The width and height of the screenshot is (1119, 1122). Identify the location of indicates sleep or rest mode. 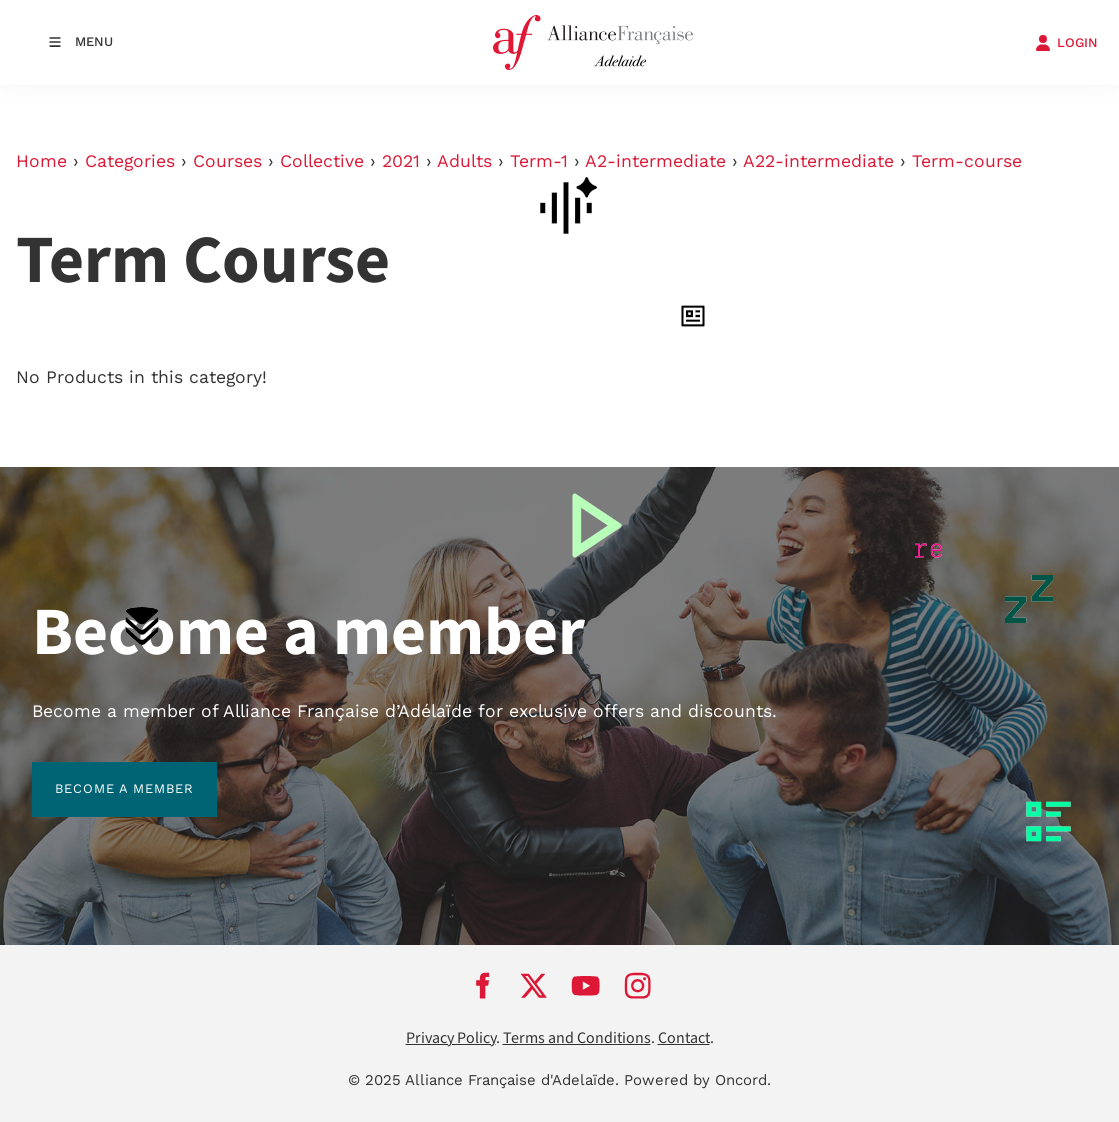
(1029, 599).